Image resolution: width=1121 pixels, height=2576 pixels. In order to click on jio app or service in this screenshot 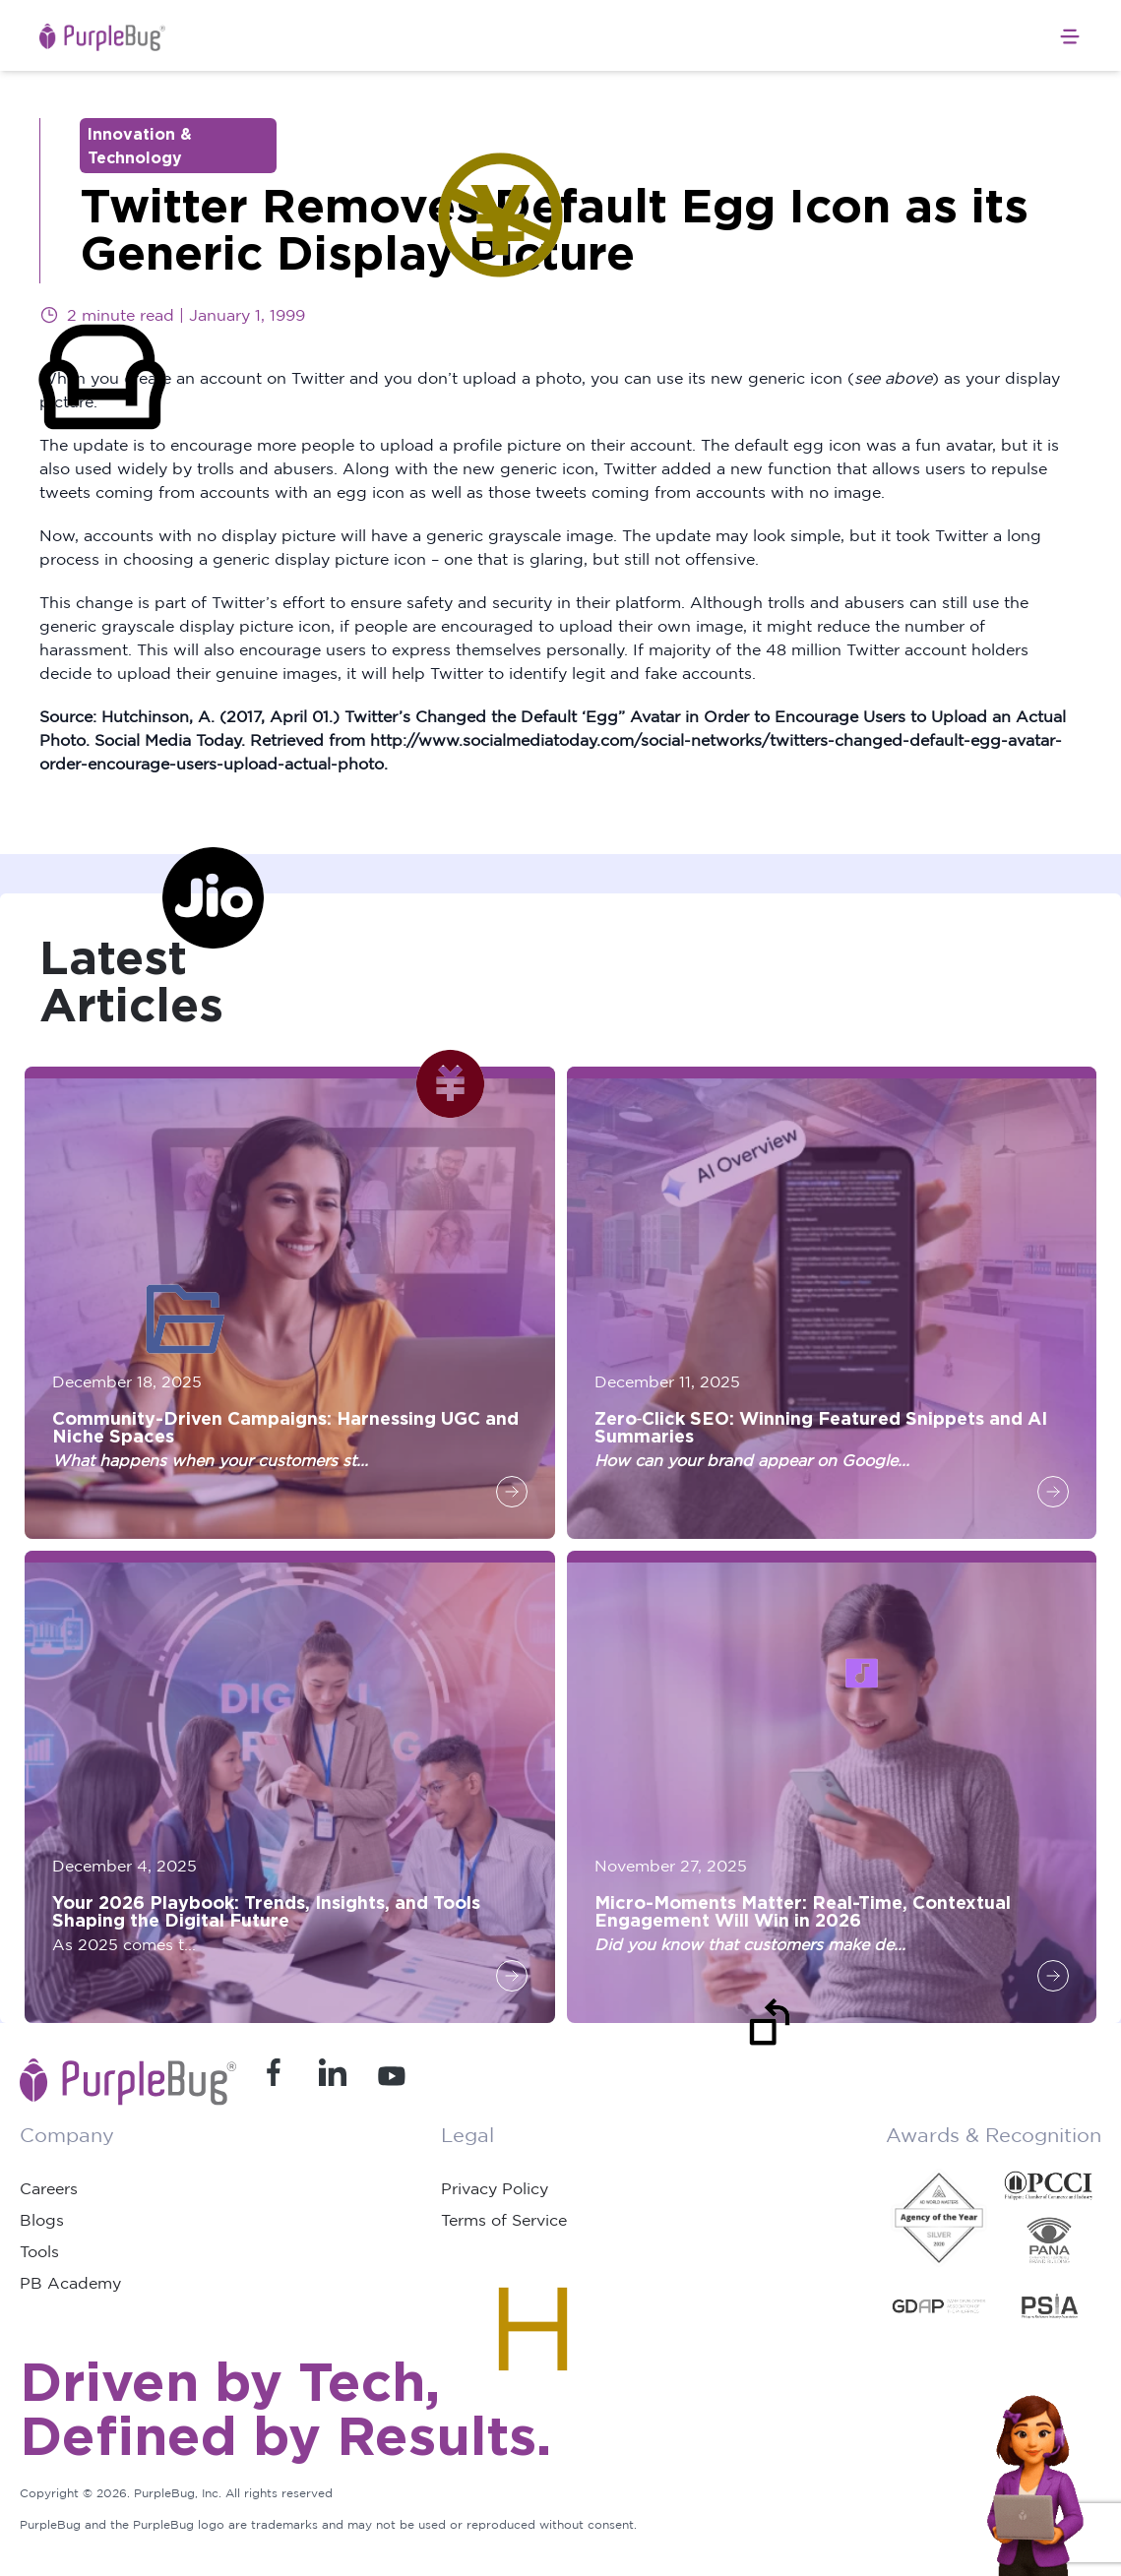, I will do `click(213, 897)`.